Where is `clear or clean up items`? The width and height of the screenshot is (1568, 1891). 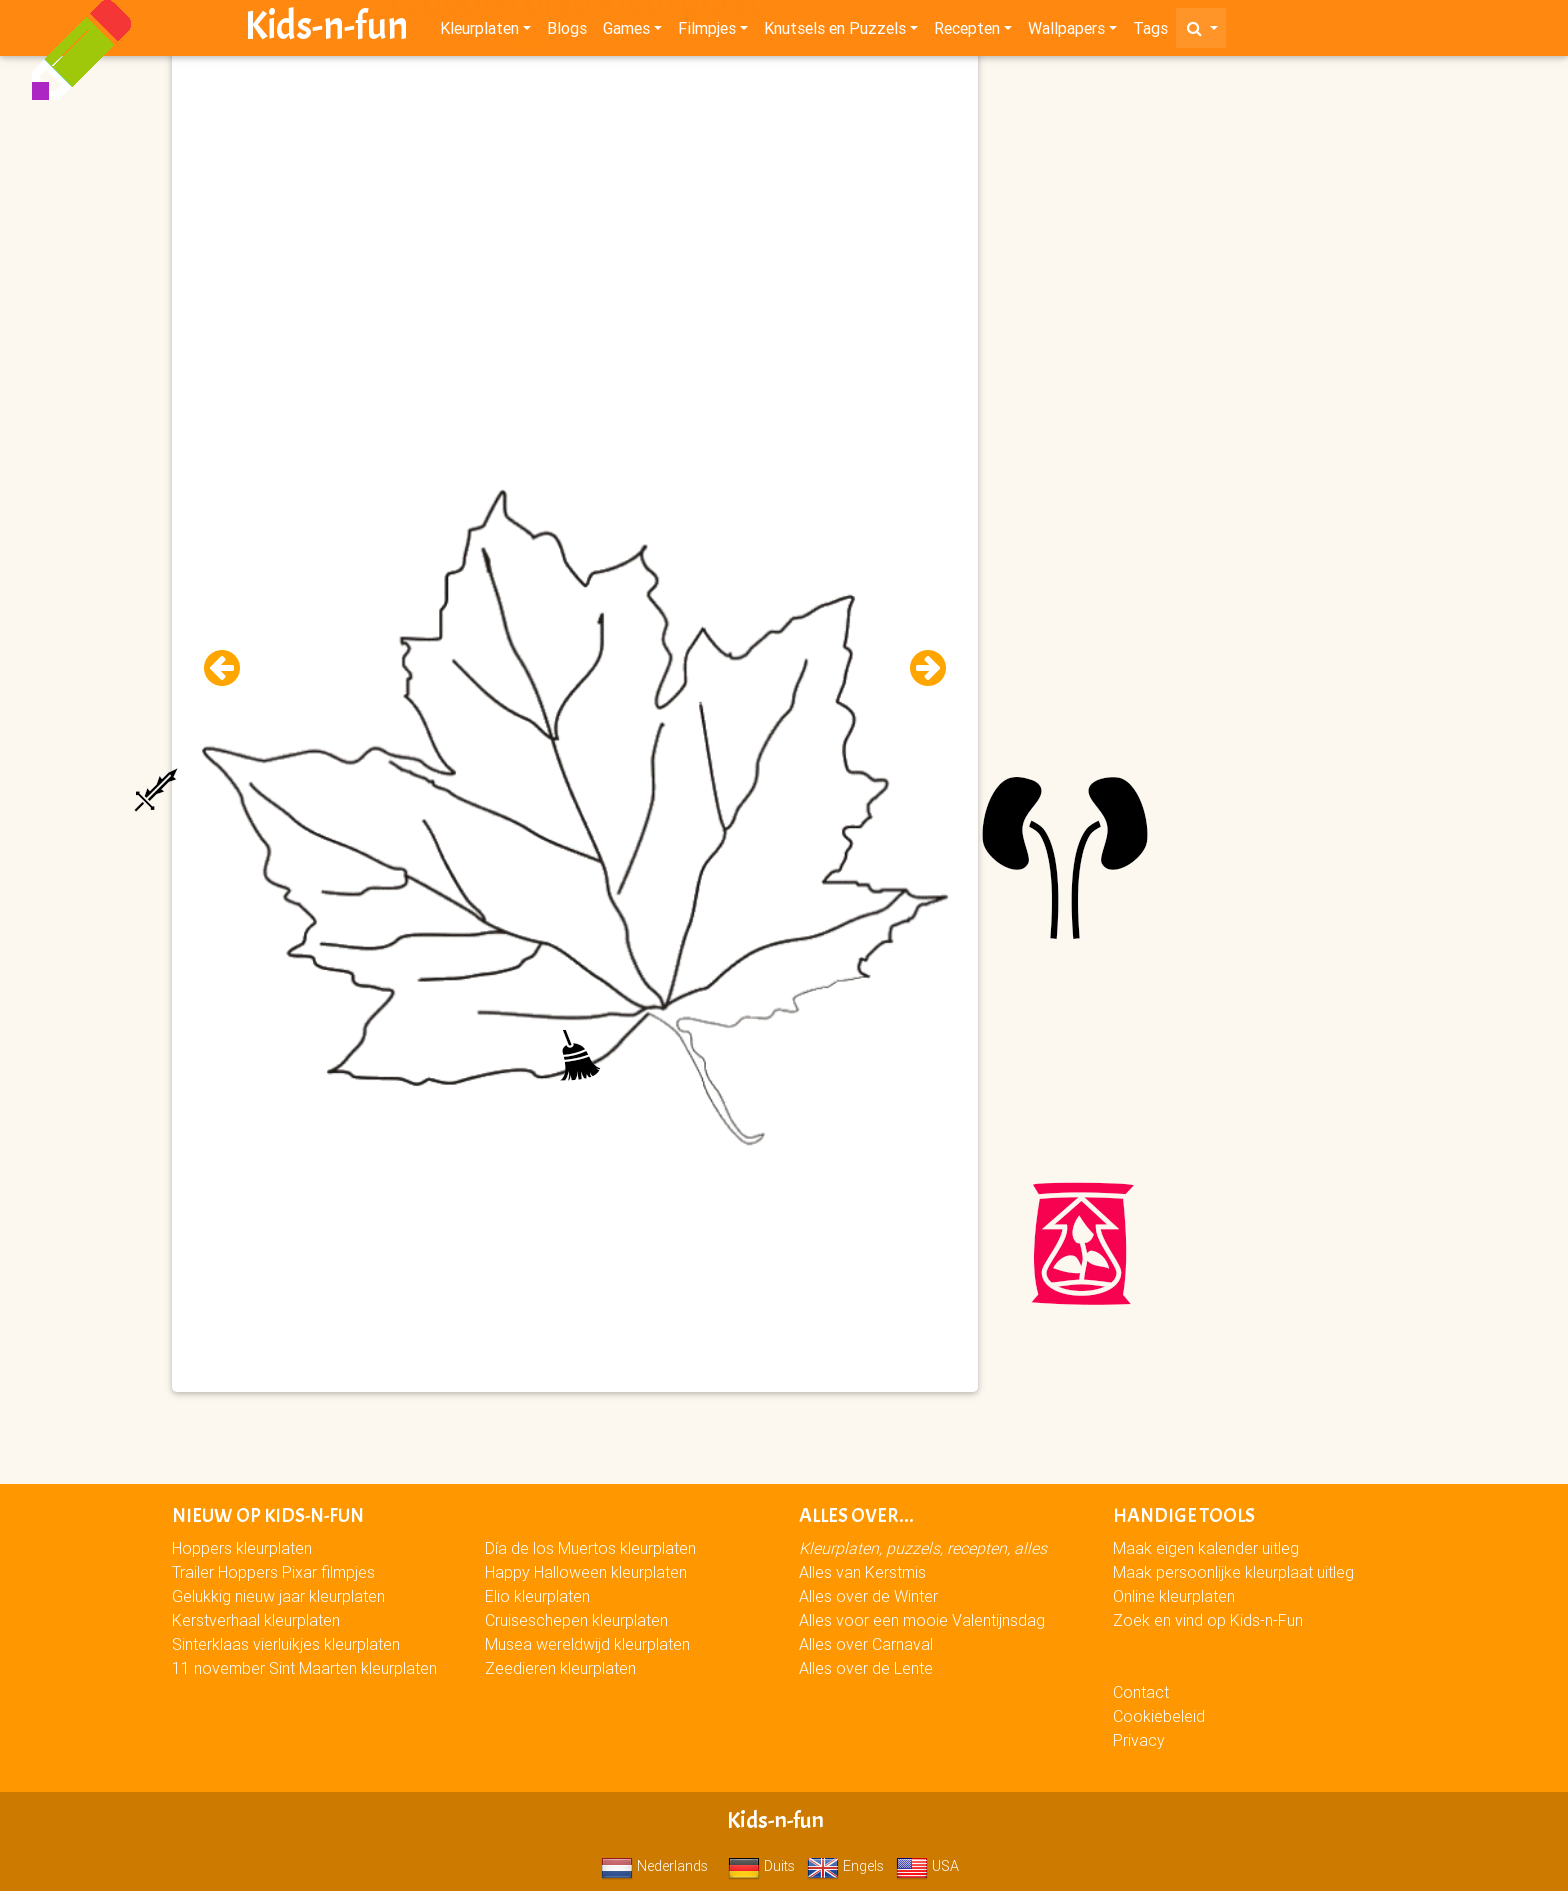
clear or clean up items is located at coordinates (574, 1056).